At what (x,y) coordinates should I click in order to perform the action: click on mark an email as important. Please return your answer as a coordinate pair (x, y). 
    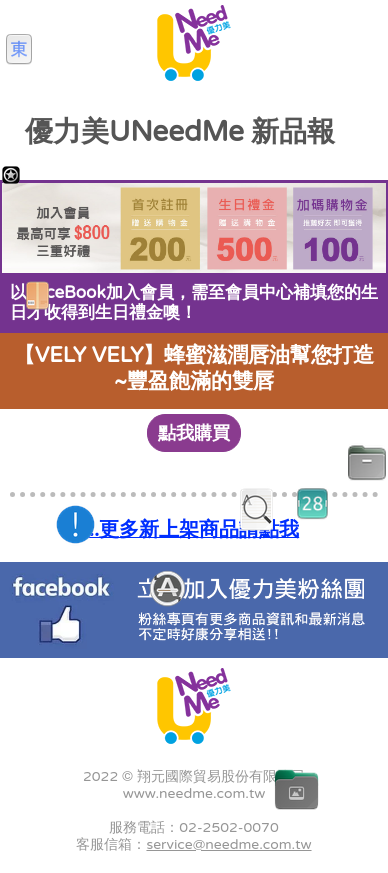
    Looking at the image, I should click on (75, 524).